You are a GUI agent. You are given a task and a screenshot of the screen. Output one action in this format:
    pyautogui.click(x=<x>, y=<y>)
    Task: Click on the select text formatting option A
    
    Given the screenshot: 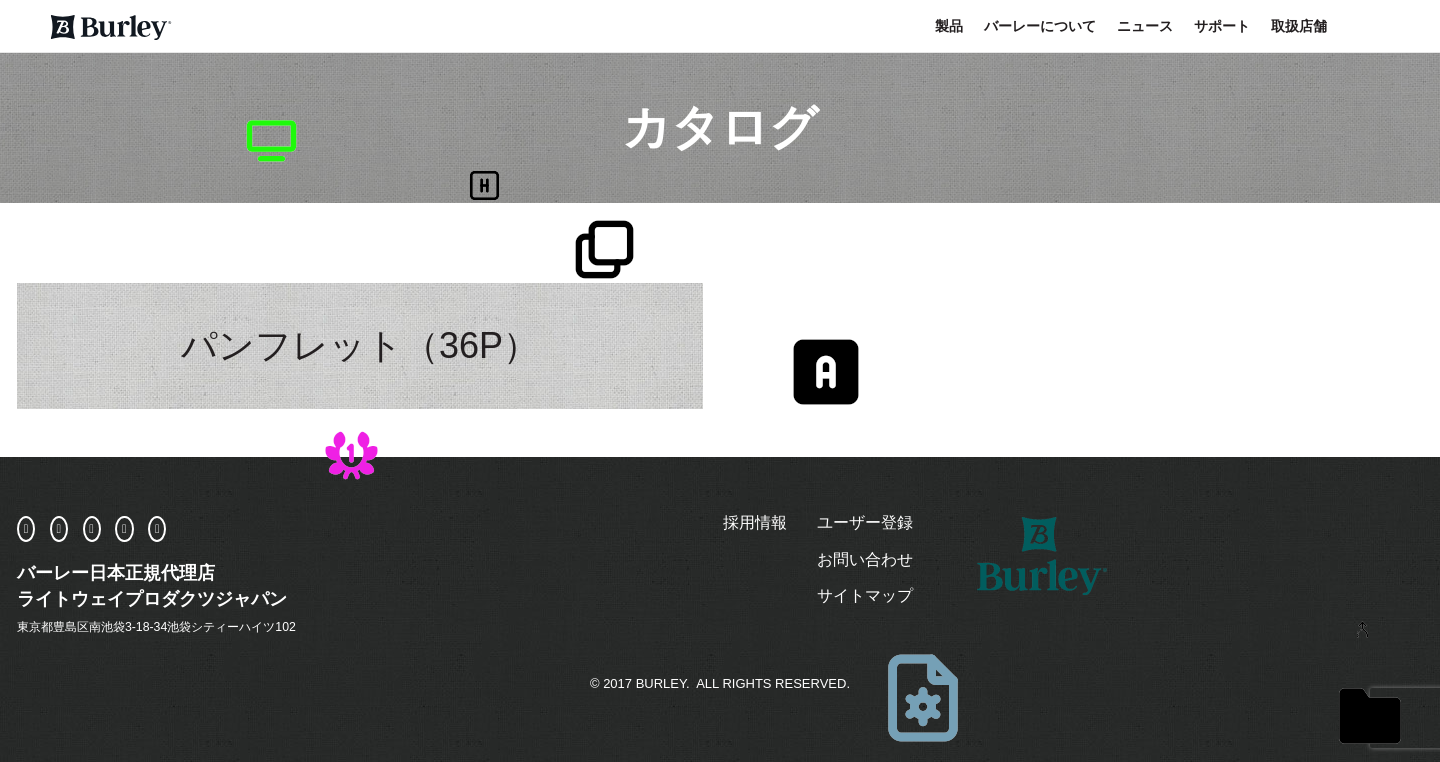 What is the action you would take?
    pyautogui.click(x=826, y=372)
    